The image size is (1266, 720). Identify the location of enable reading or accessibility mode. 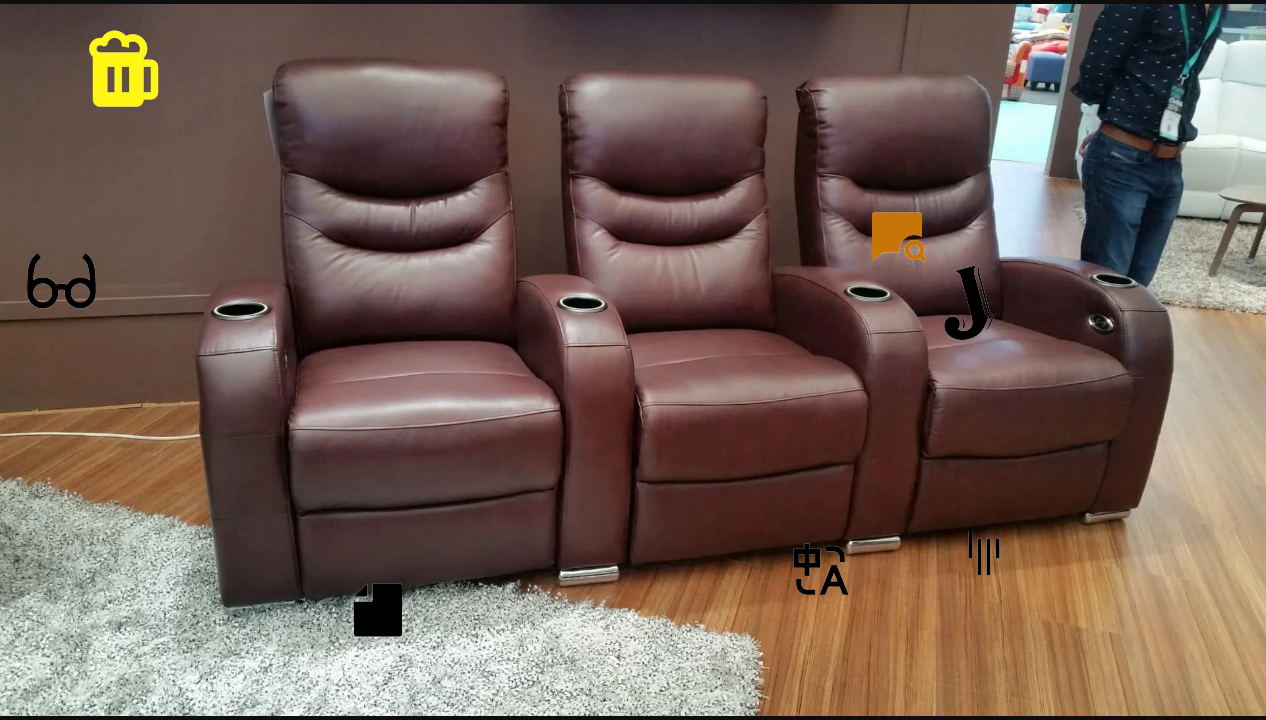
(61, 283).